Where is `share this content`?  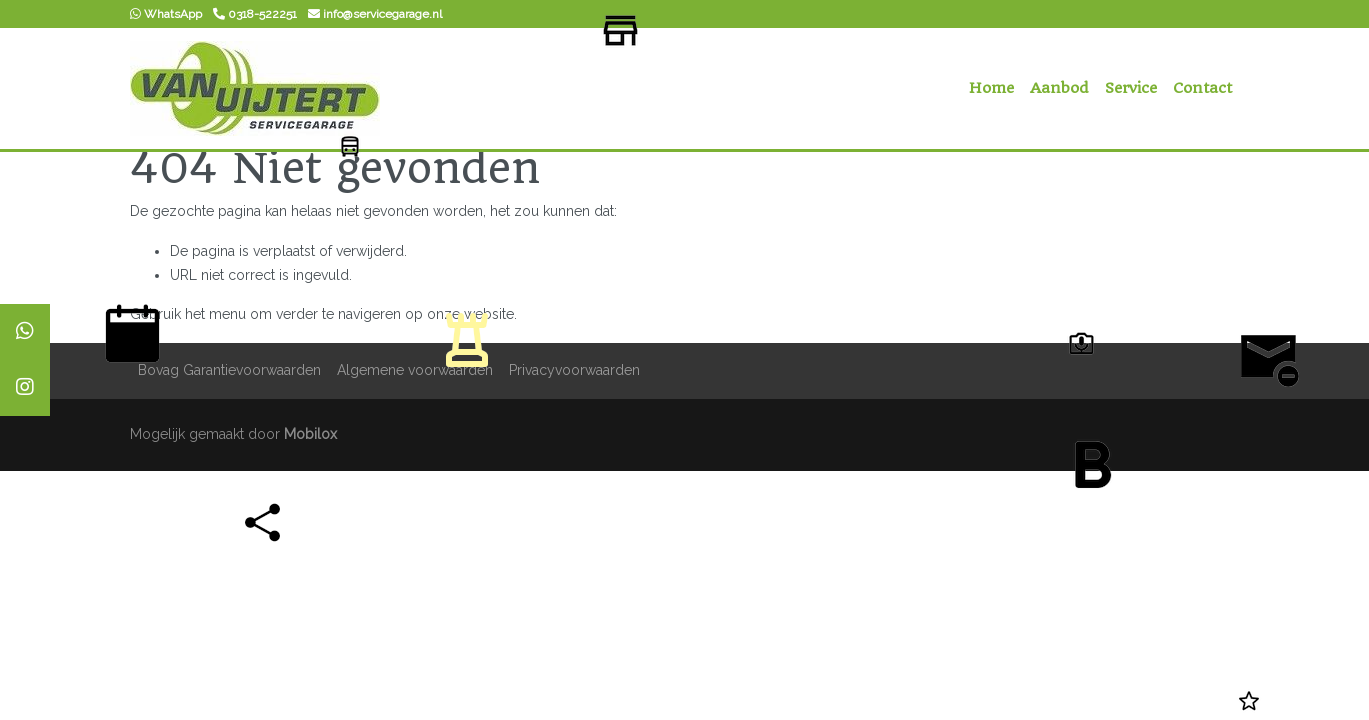 share this content is located at coordinates (262, 522).